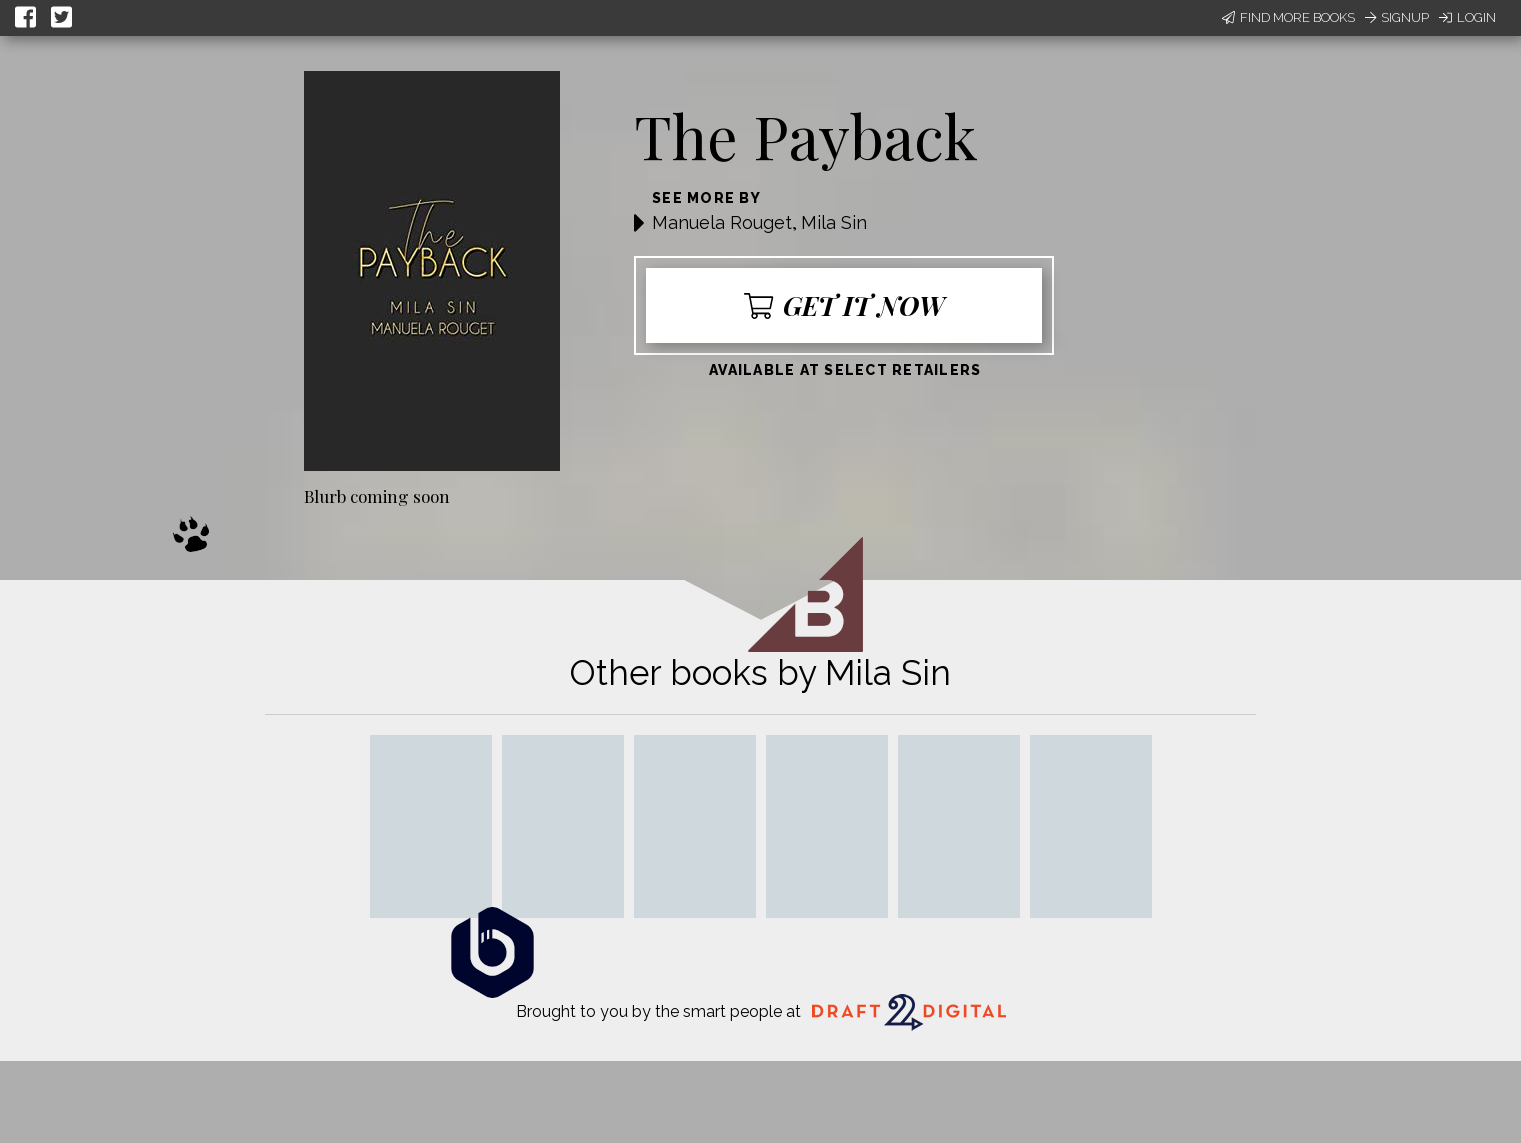 The height and width of the screenshot is (1143, 1521). Describe the element at coordinates (805, 594) in the screenshot. I see `bigcommerce platform logo` at that location.